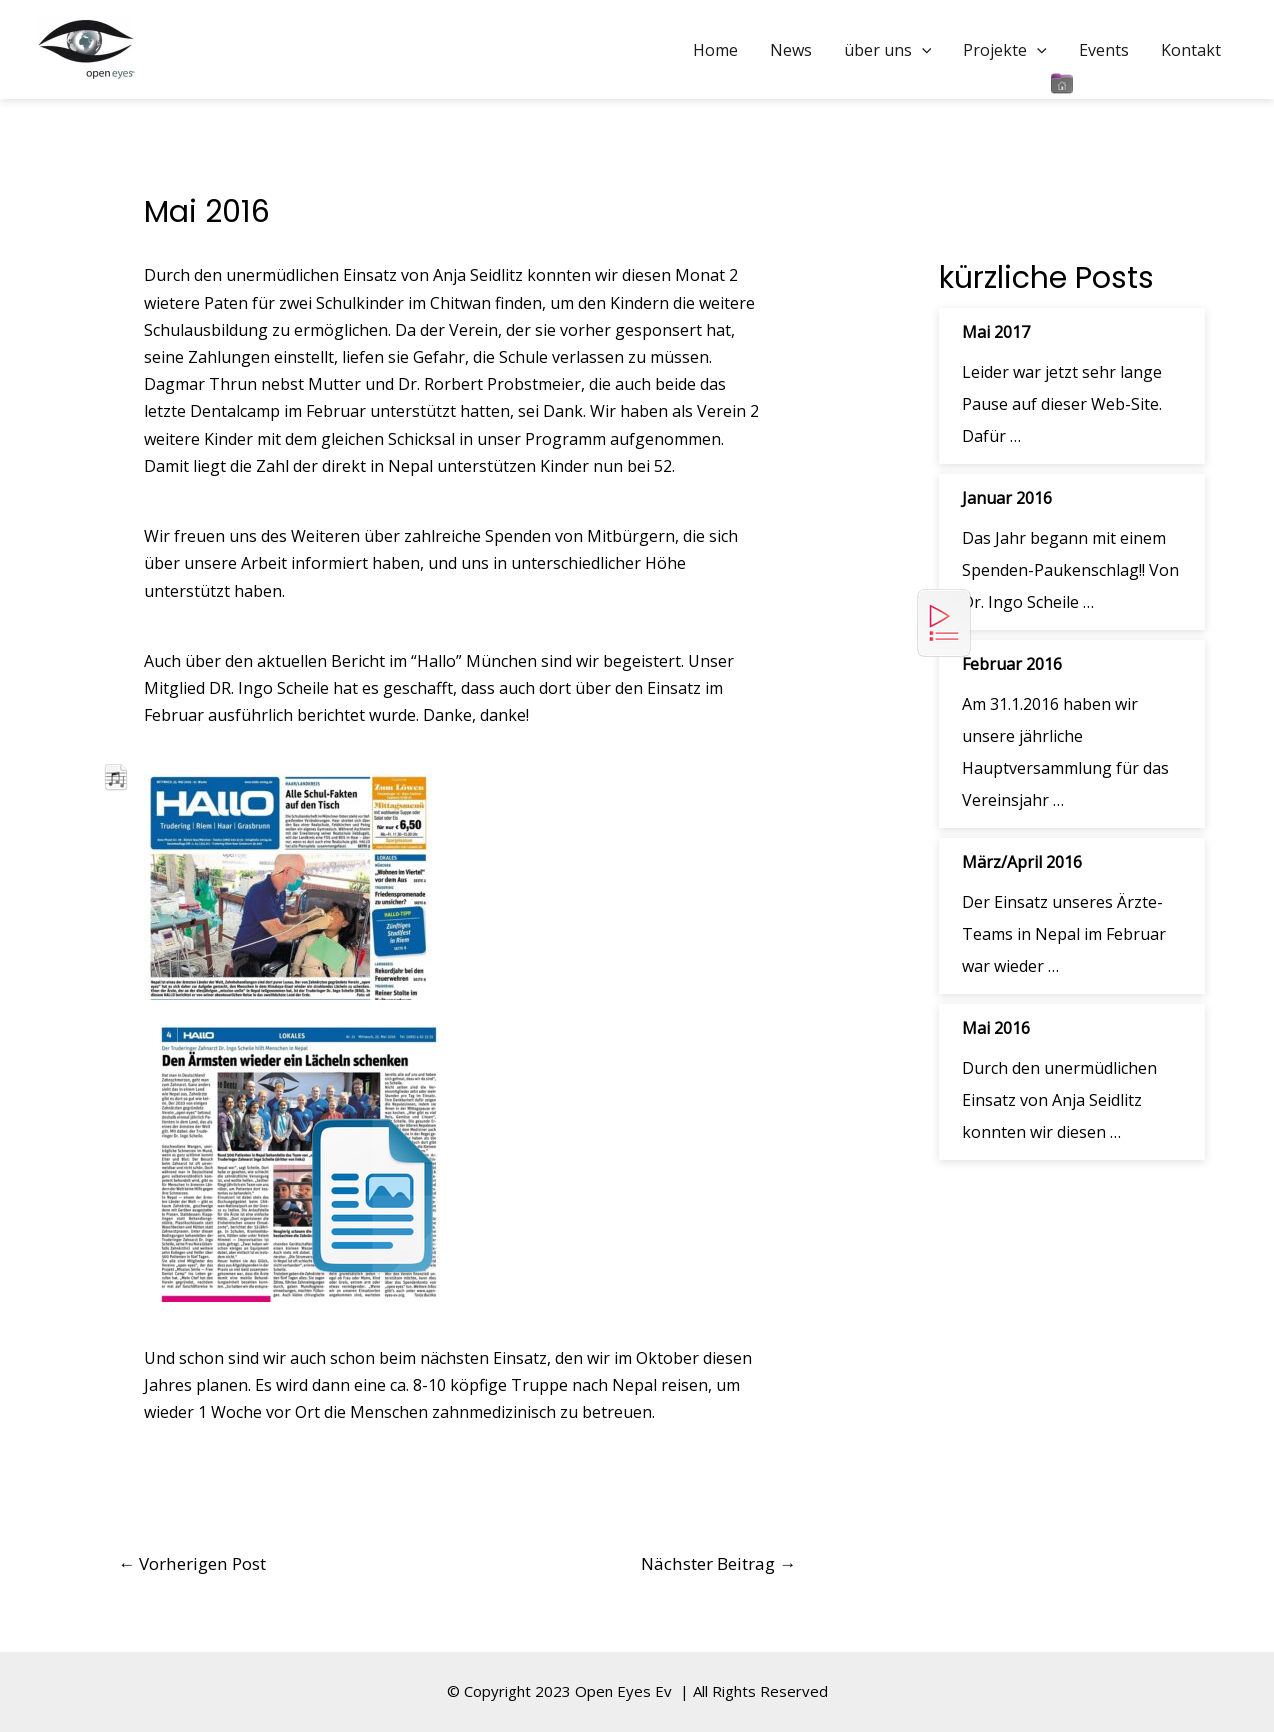  I want to click on iMelody ringtone file, so click(116, 777).